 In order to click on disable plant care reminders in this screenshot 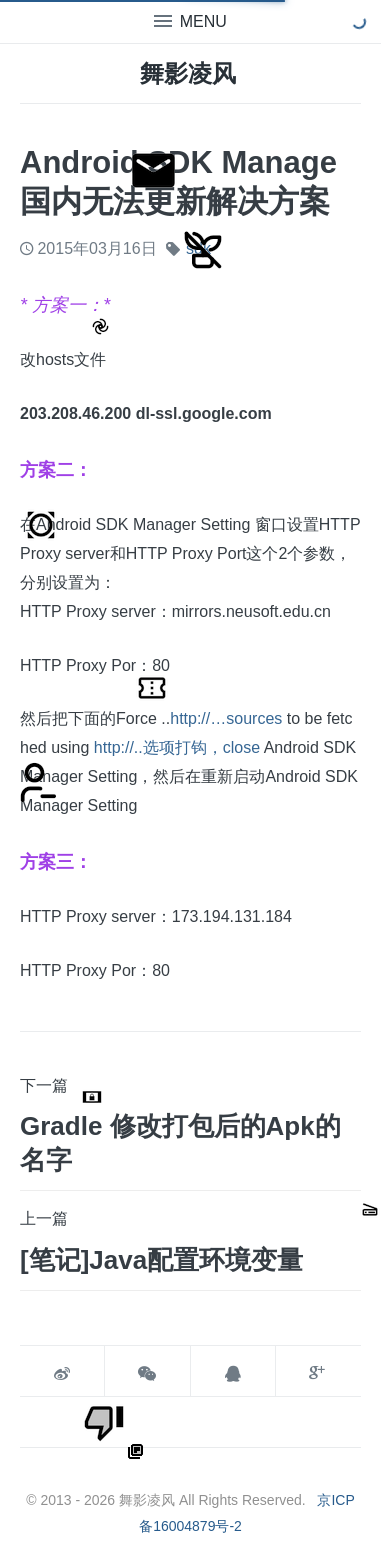, I will do `click(203, 250)`.